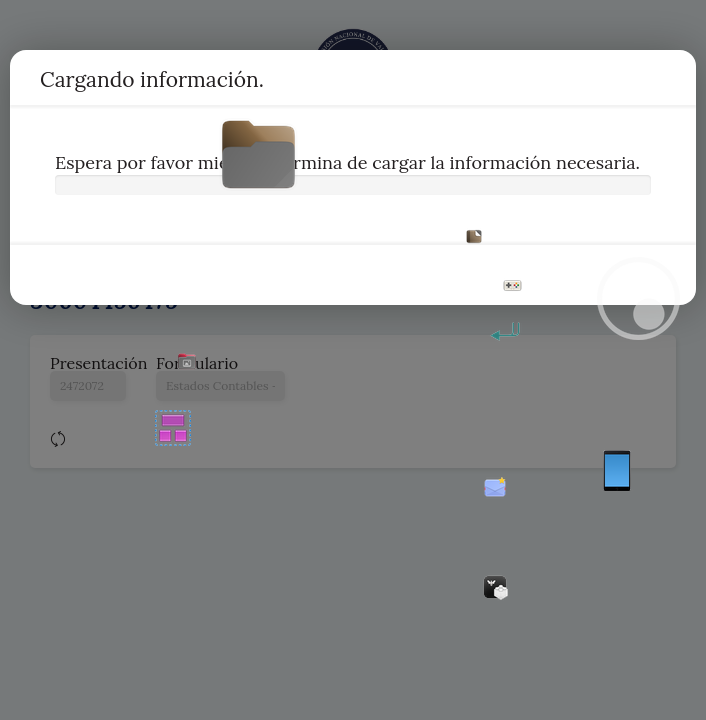 This screenshot has width=706, height=720. Describe the element at coordinates (495, 488) in the screenshot. I see `mark email as unread` at that location.